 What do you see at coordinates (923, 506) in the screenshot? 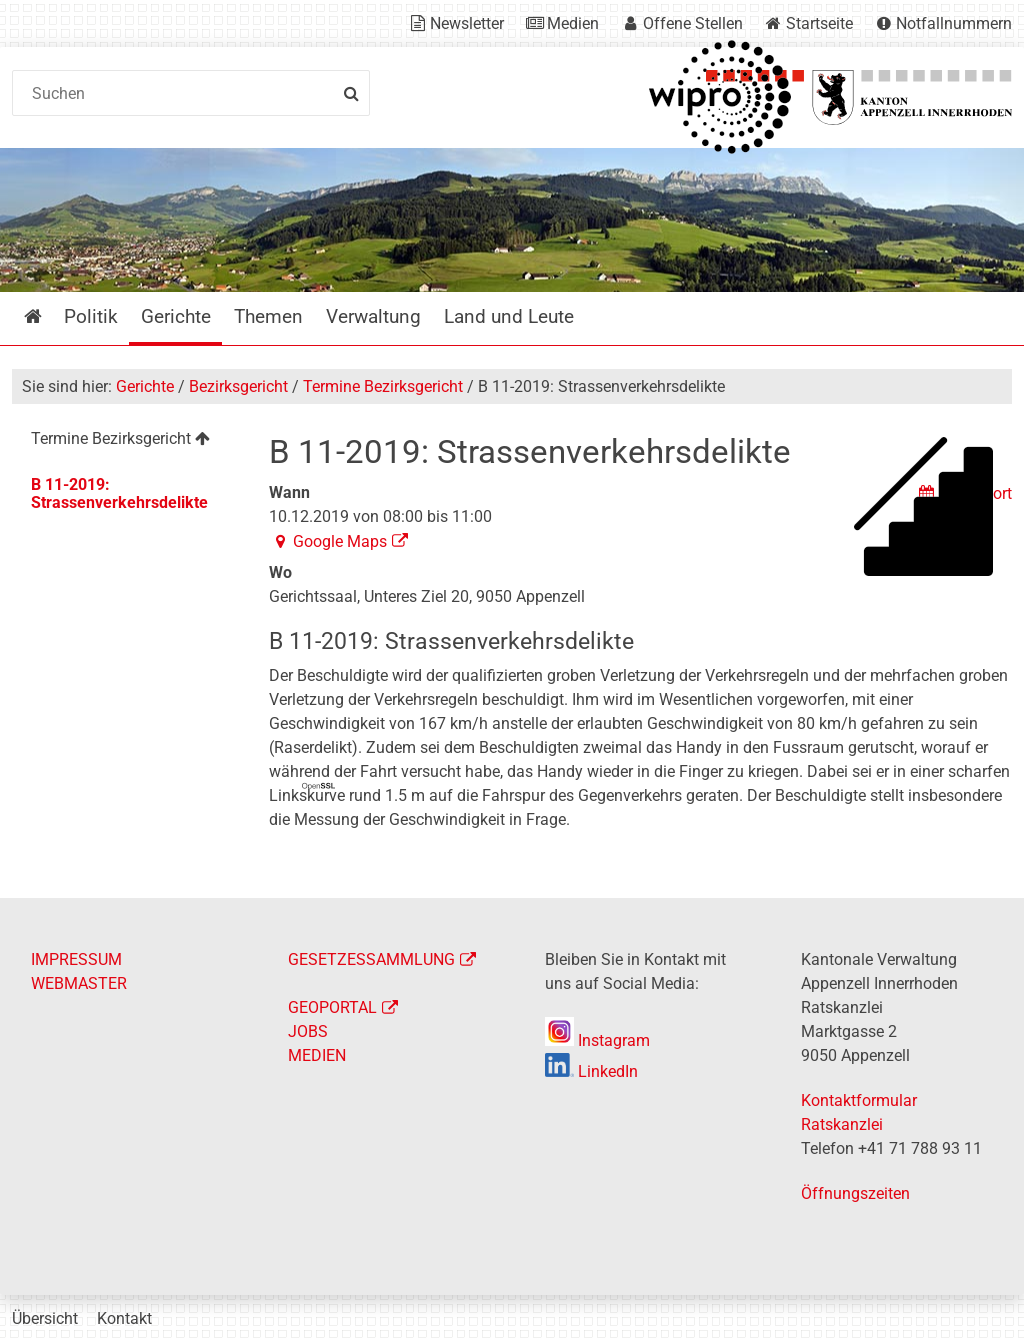
I see `open levels.fyi app or website` at bounding box center [923, 506].